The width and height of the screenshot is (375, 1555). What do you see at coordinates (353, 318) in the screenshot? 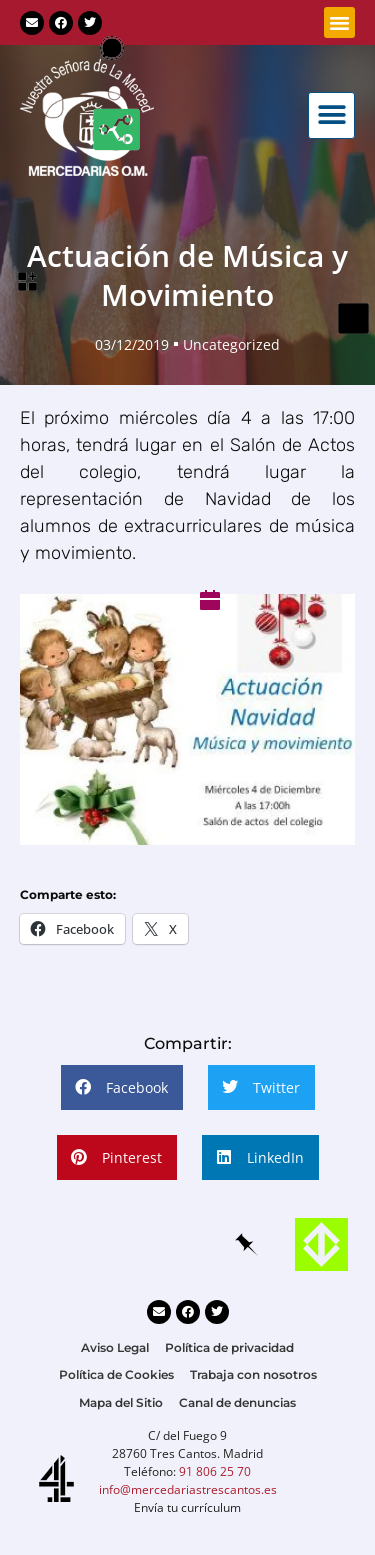
I see `stop media playback` at bounding box center [353, 318].